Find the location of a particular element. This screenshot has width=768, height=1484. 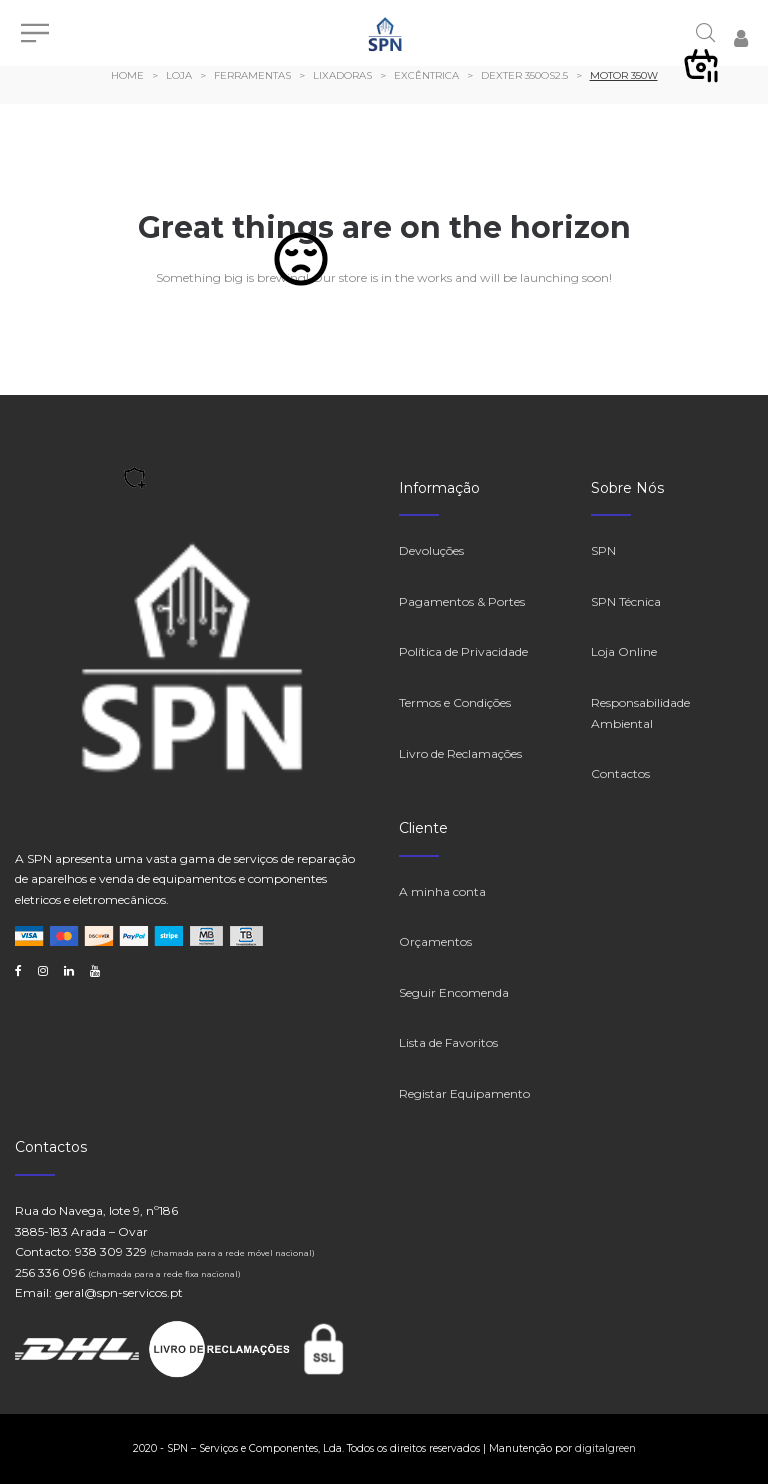

add new security protection is located at coordinates (134, 477).